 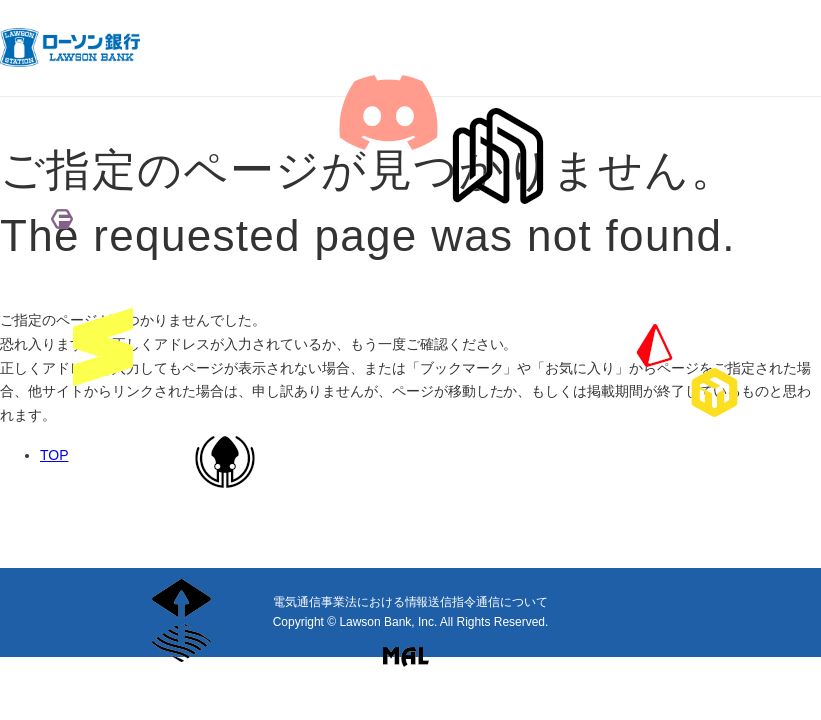 I want to click on open MyAnimeList app or website, so click(x=406, y=657).